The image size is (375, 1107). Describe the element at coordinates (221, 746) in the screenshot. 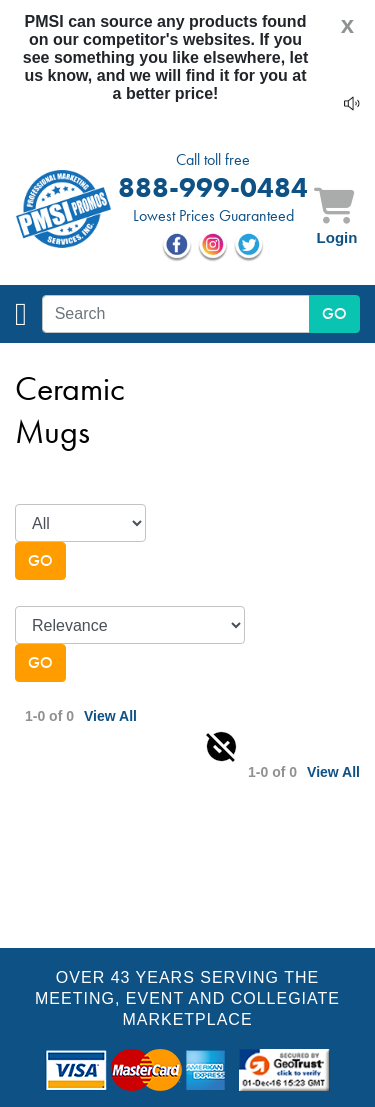

I see `indicates unpublished or draft content` at that location.